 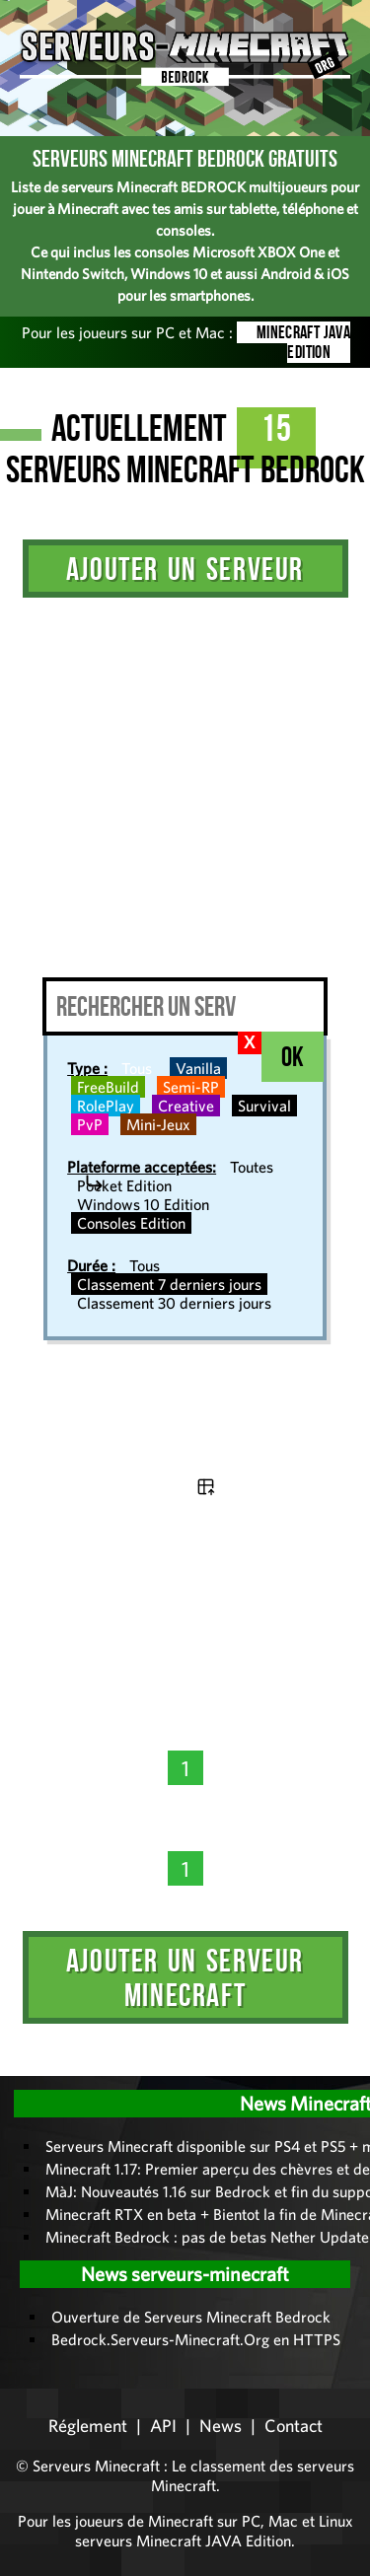 I want to click on reply to a message or comment, so click(x=94, y=1182).